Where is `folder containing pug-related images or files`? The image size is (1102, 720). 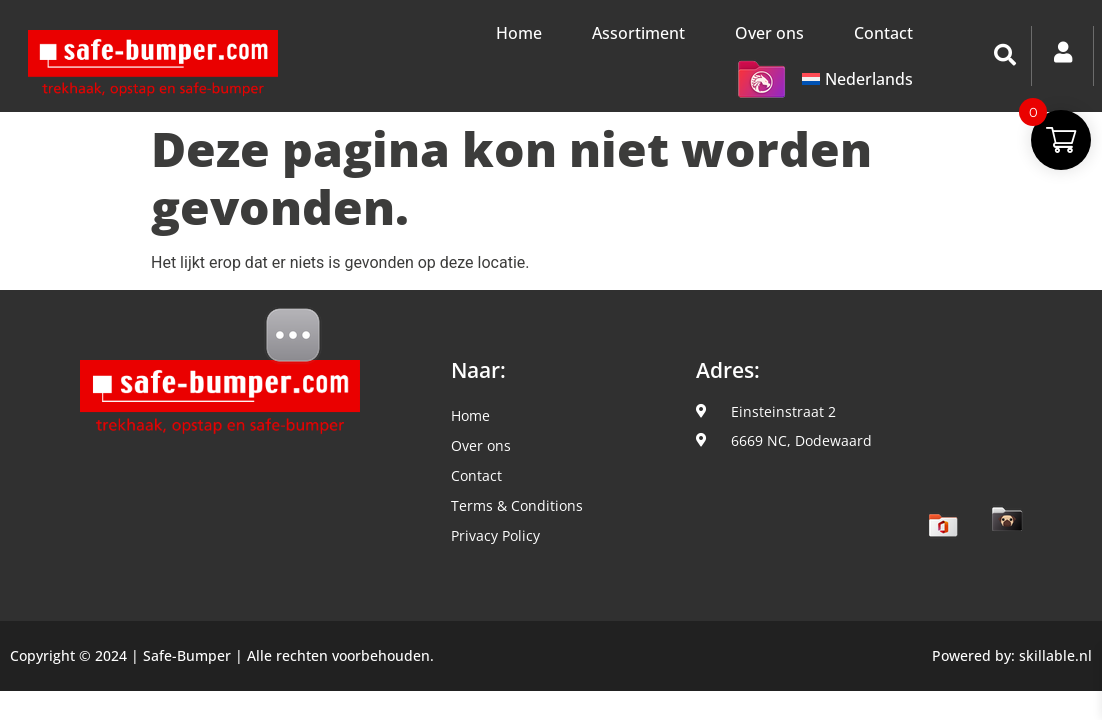 folder containing pug-related images or files is located at coordinates (1007, 520).